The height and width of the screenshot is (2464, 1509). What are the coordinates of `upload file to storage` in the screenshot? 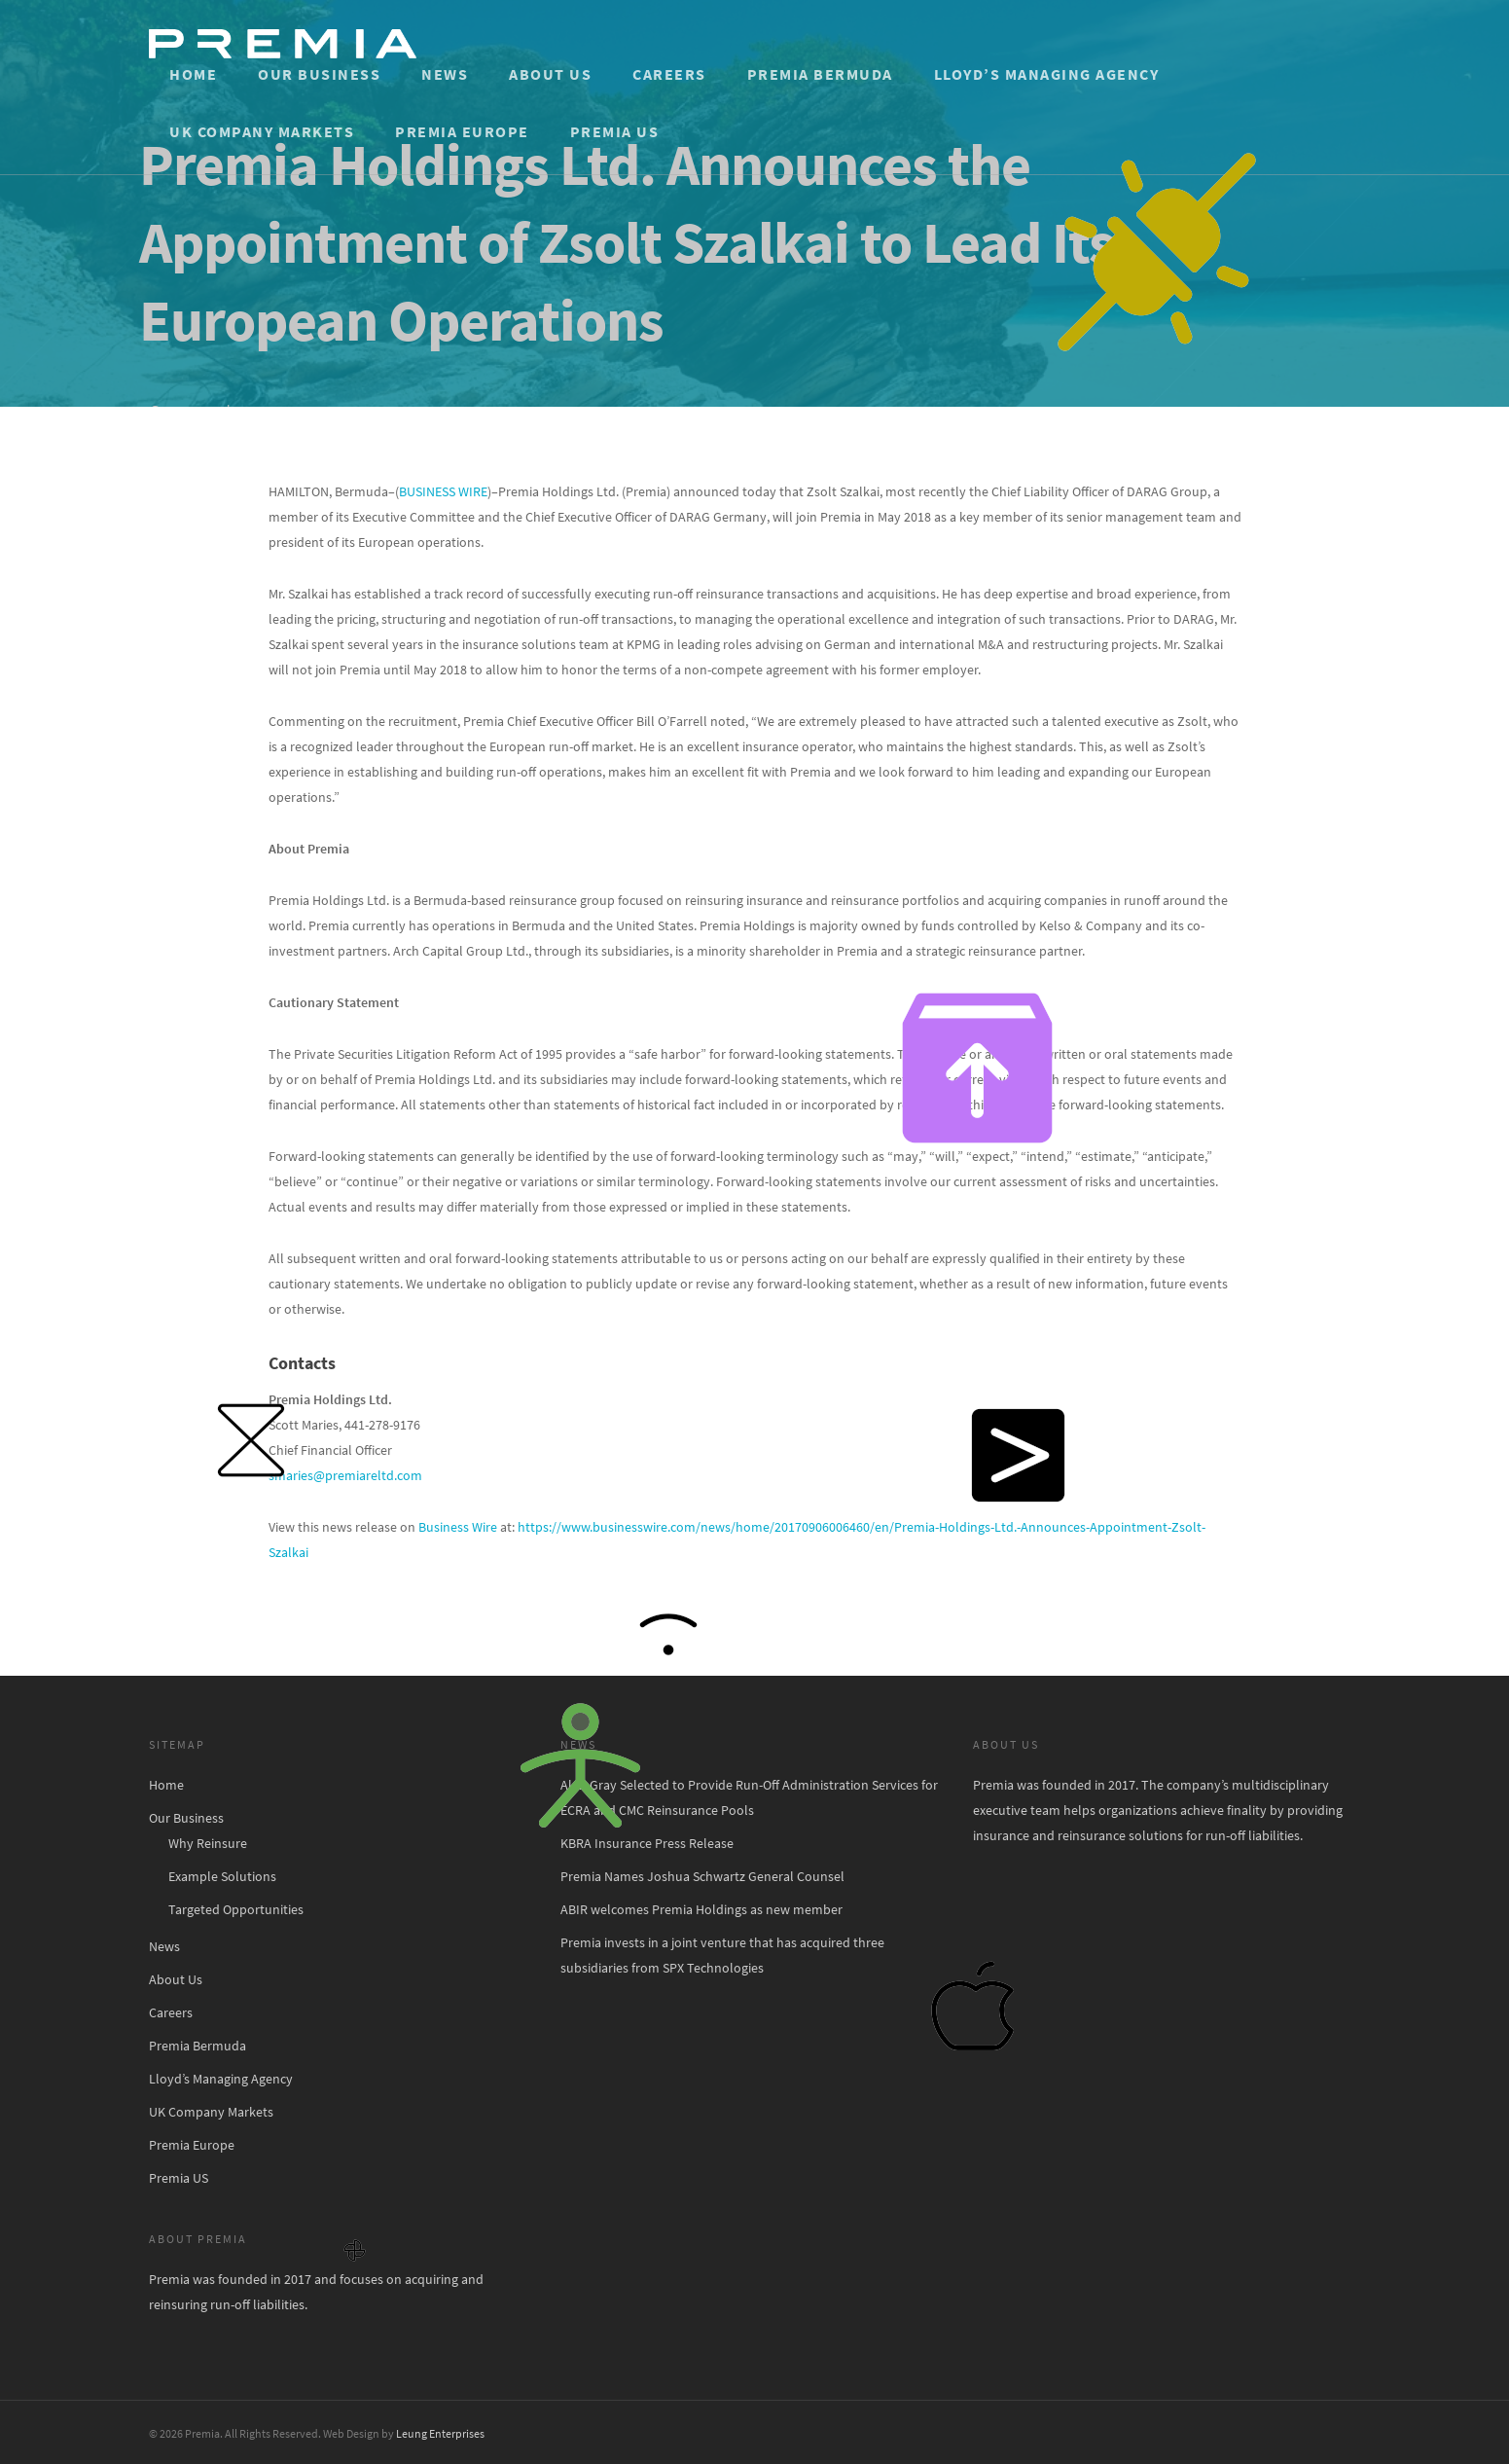 It's located at (977, 1068).